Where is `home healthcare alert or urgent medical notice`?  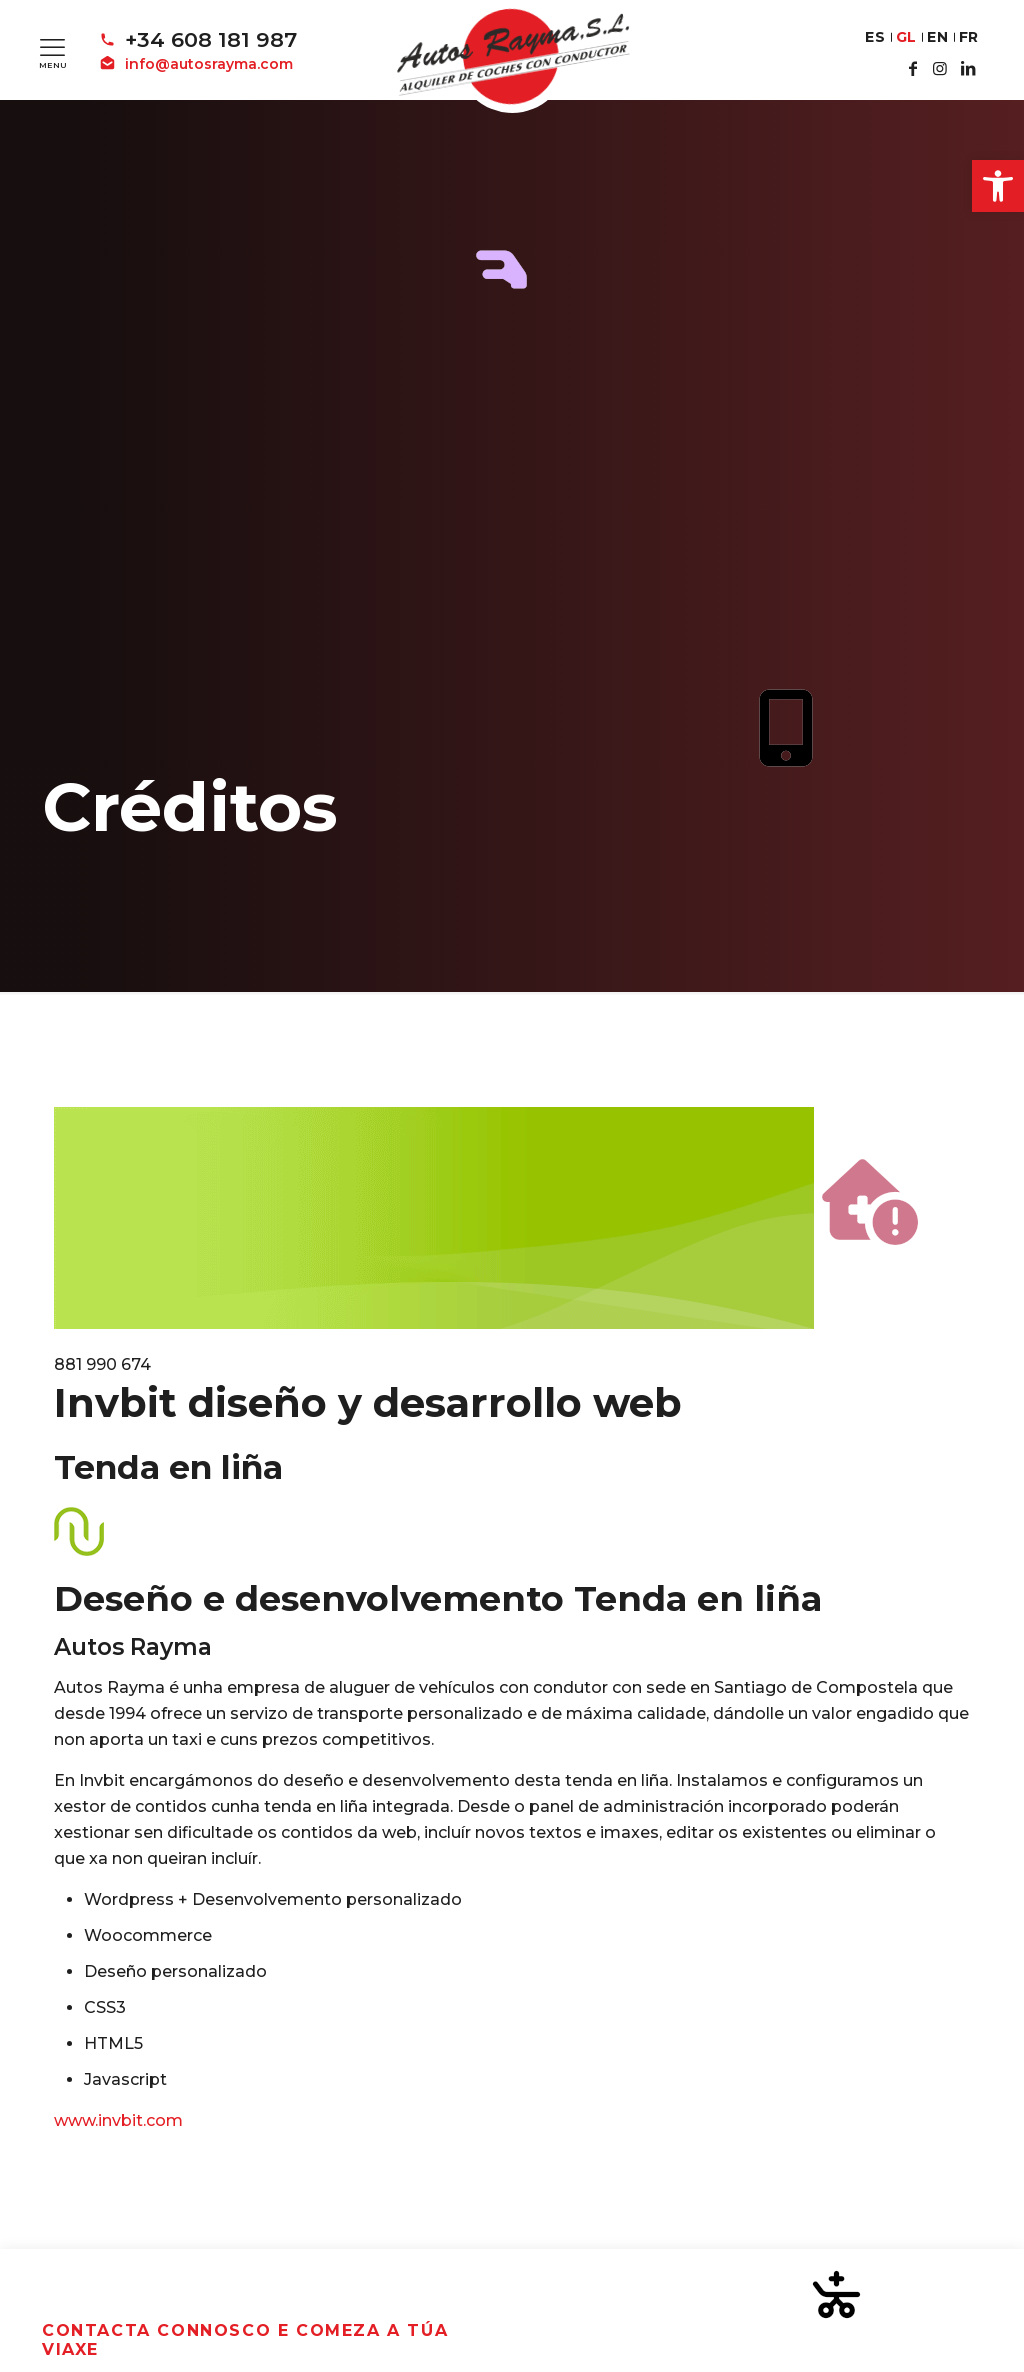 home healthcare alert or urgent medical notice is located at coordinates (867, 1199).